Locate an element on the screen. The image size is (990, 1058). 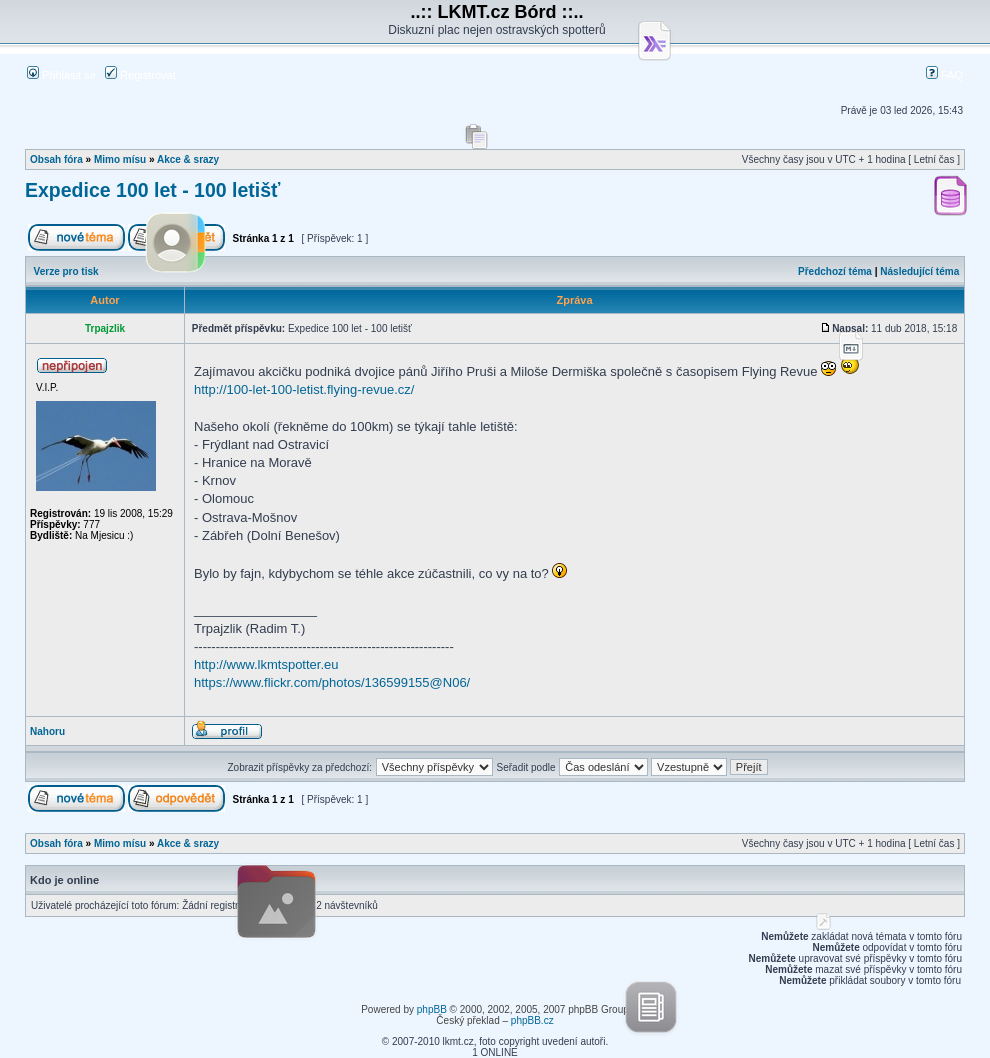
a haskell source code file is located at coordinates (654, 40).